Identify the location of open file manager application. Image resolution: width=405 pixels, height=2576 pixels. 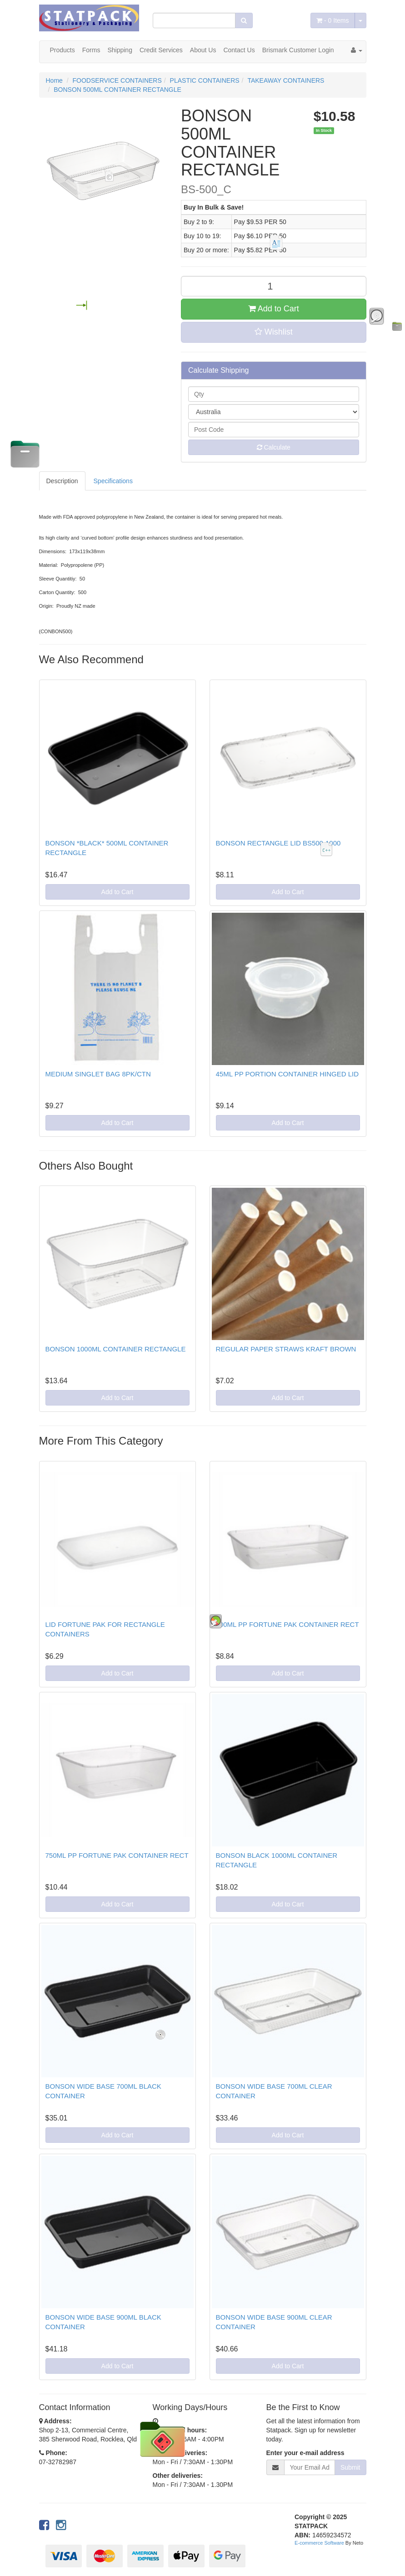
(397, 326).